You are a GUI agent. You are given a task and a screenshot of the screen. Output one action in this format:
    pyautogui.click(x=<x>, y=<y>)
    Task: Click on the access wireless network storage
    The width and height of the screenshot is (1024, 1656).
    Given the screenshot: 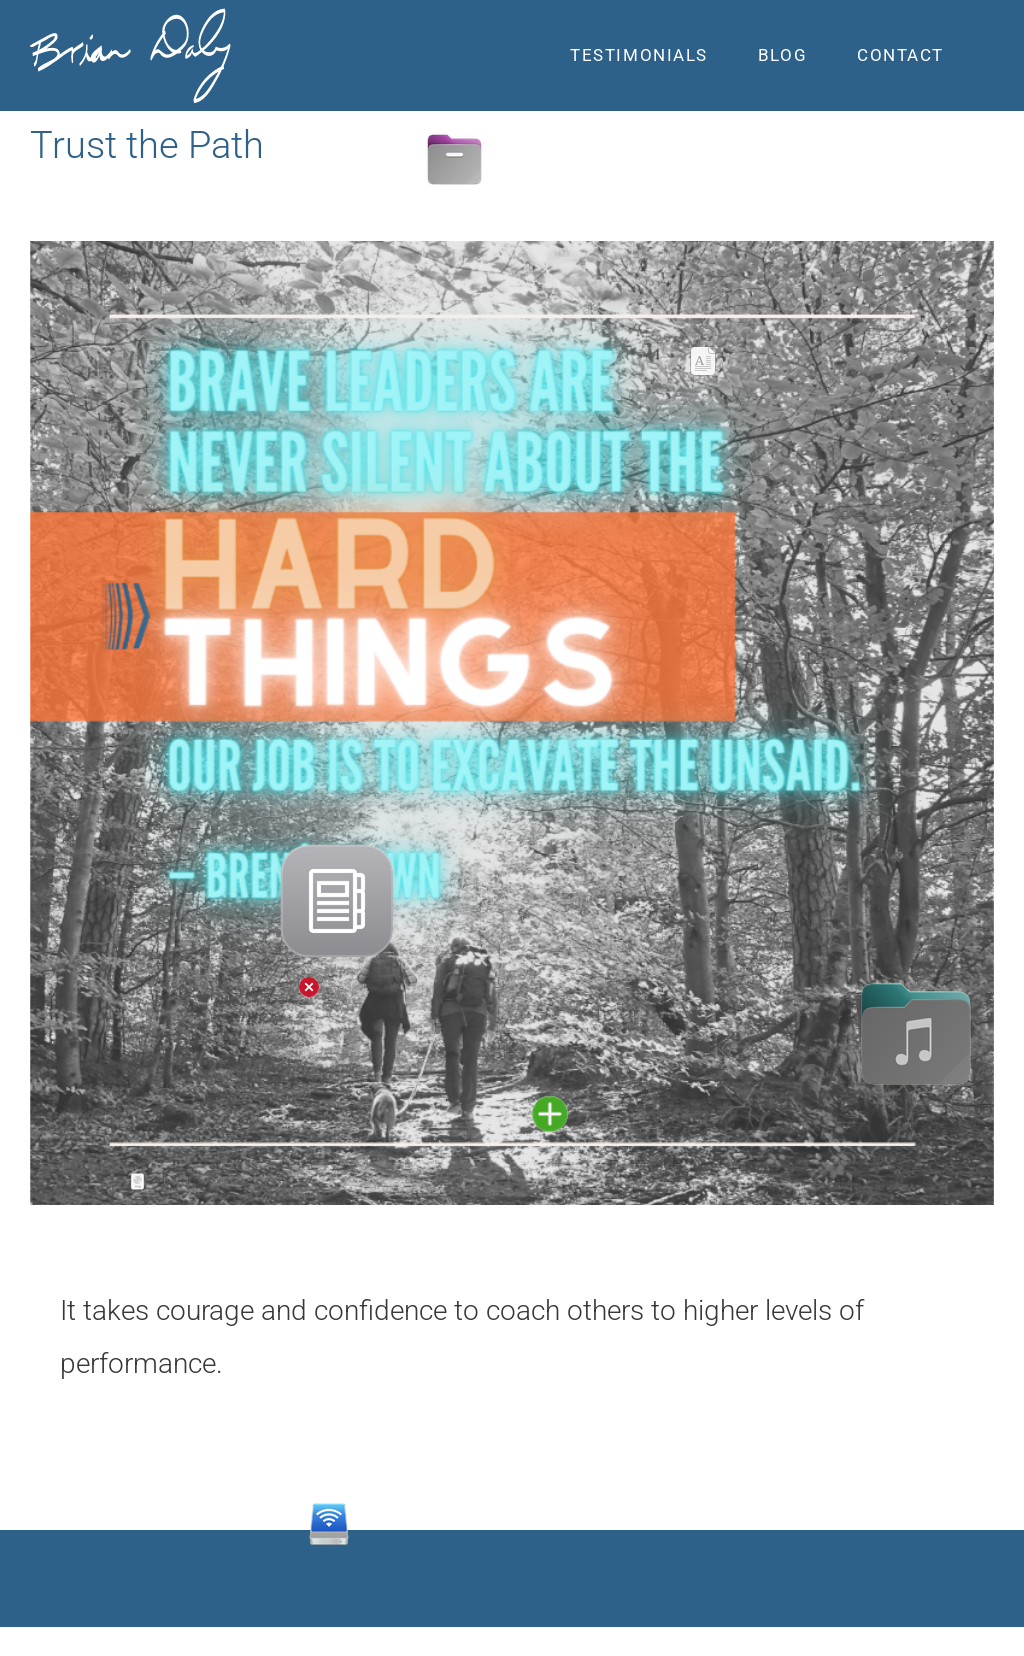 What is the action you would take?
    pyautogui.click(x=329, y=1525)
    